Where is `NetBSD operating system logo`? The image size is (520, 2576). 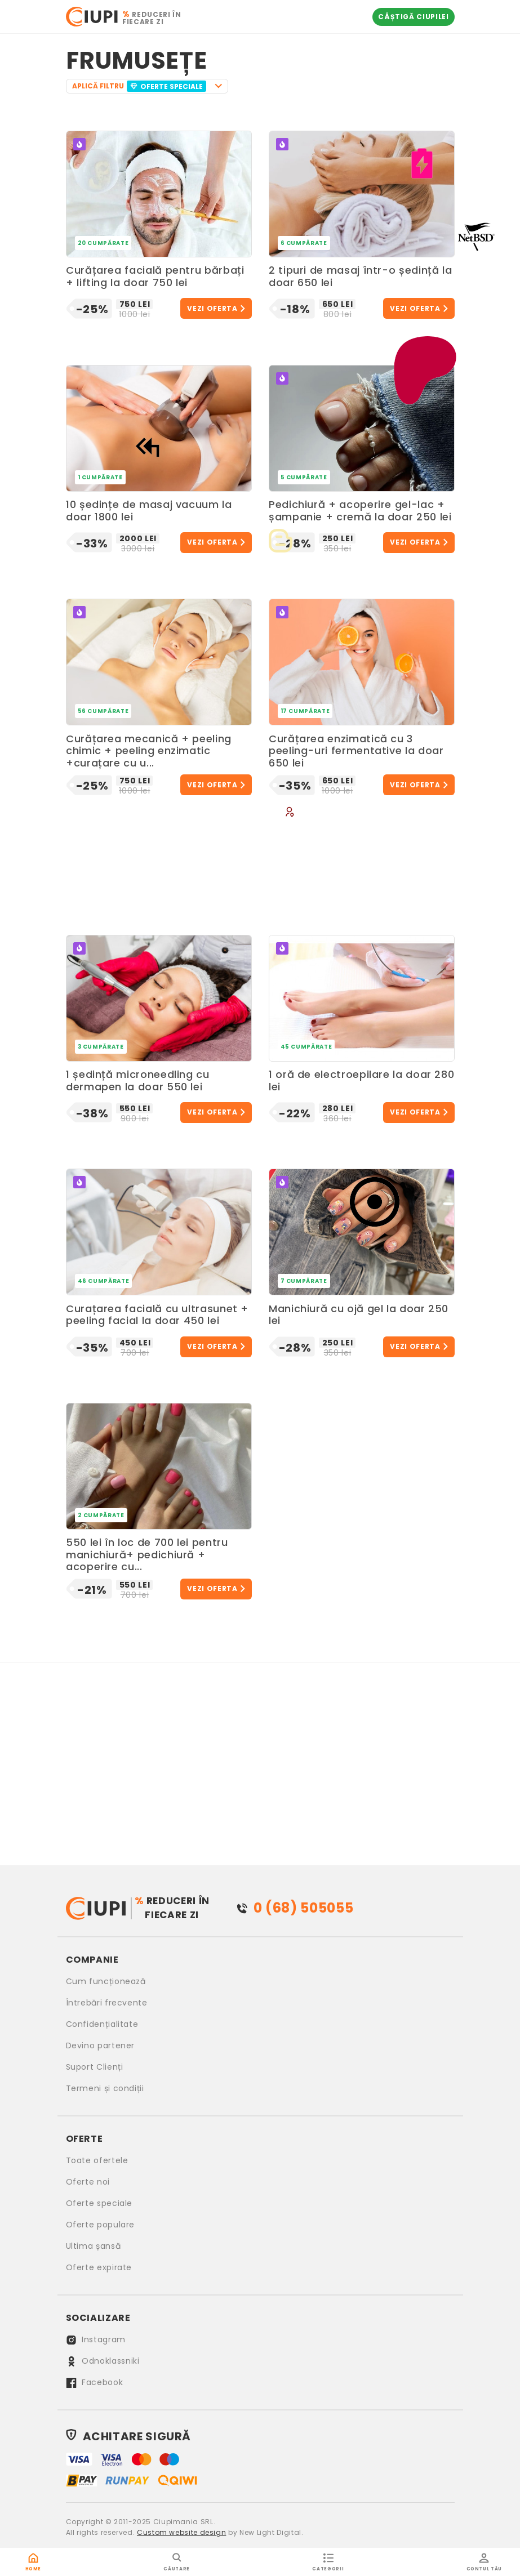 NetBSD operating system logo is located at coordinates (476, 237).